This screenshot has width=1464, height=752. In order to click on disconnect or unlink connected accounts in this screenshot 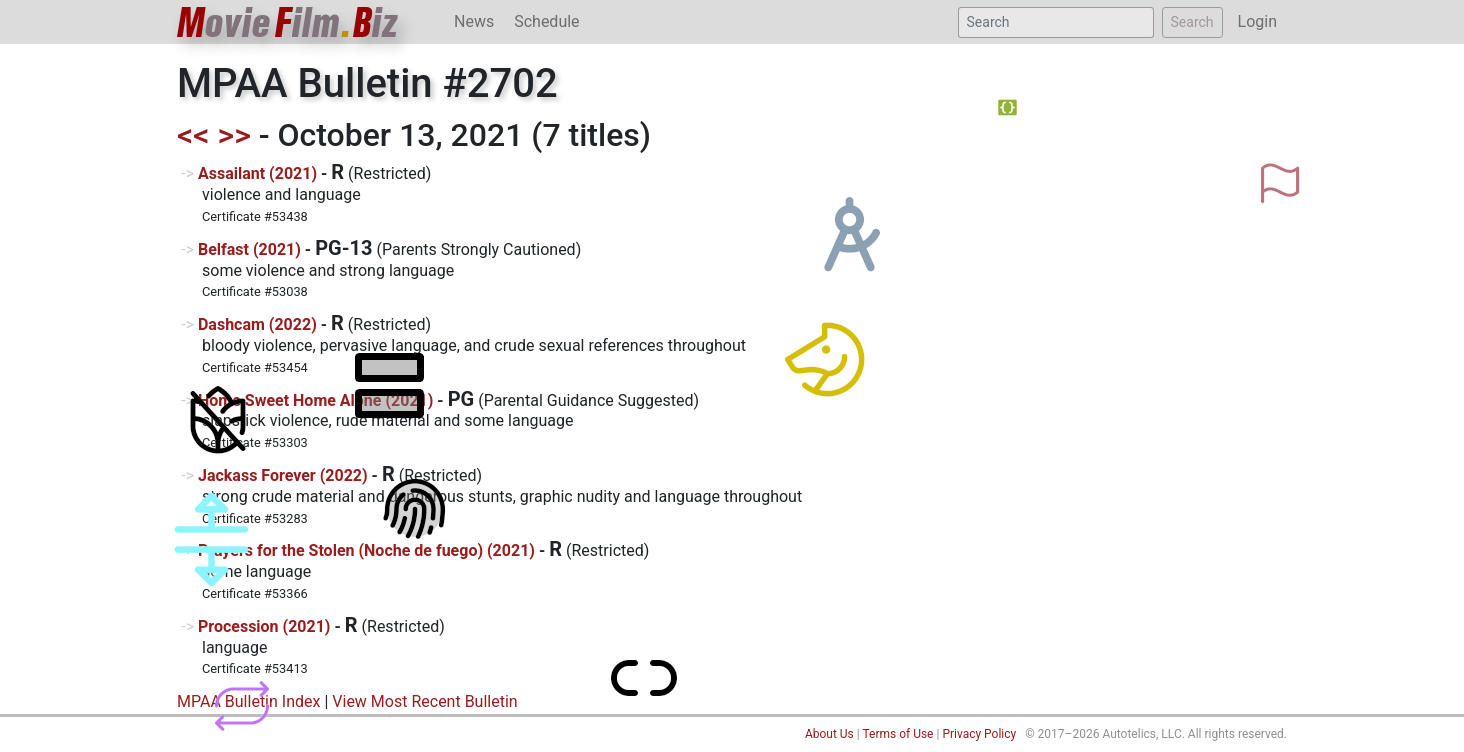, I will do `click(644, 678)`.